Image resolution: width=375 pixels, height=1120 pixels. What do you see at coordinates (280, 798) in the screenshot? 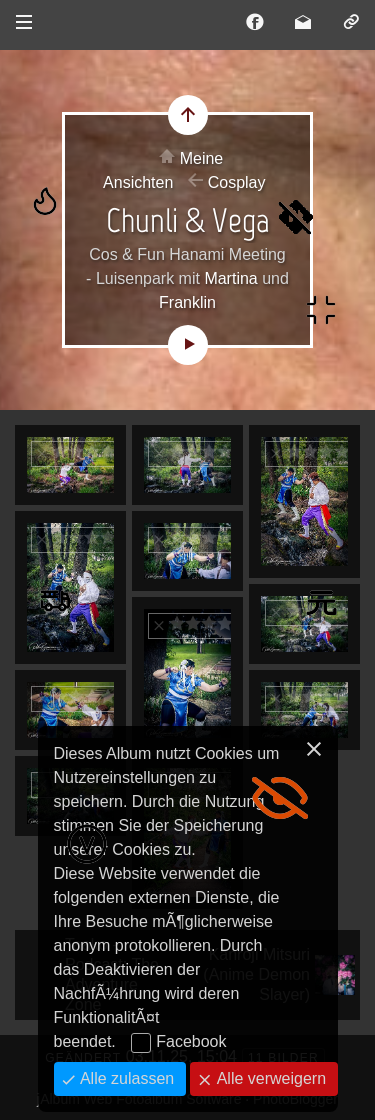
I see `hide content from view` at bounding box center [280, 798].